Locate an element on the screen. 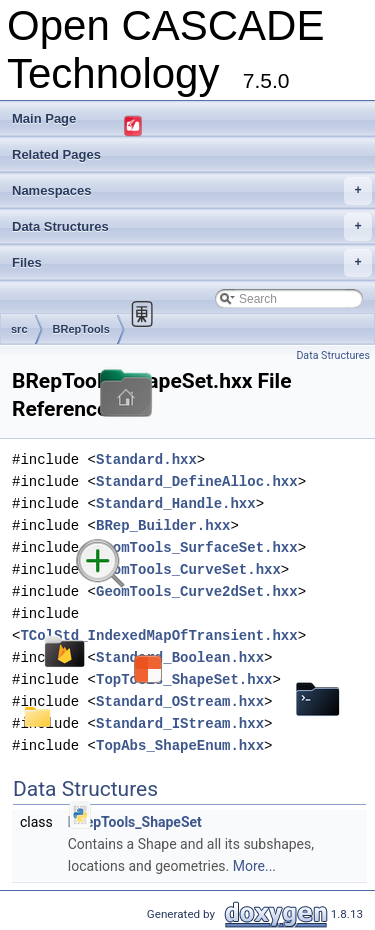  launch gnome mahjongg tile matching game is located at coordinates (143, 314).